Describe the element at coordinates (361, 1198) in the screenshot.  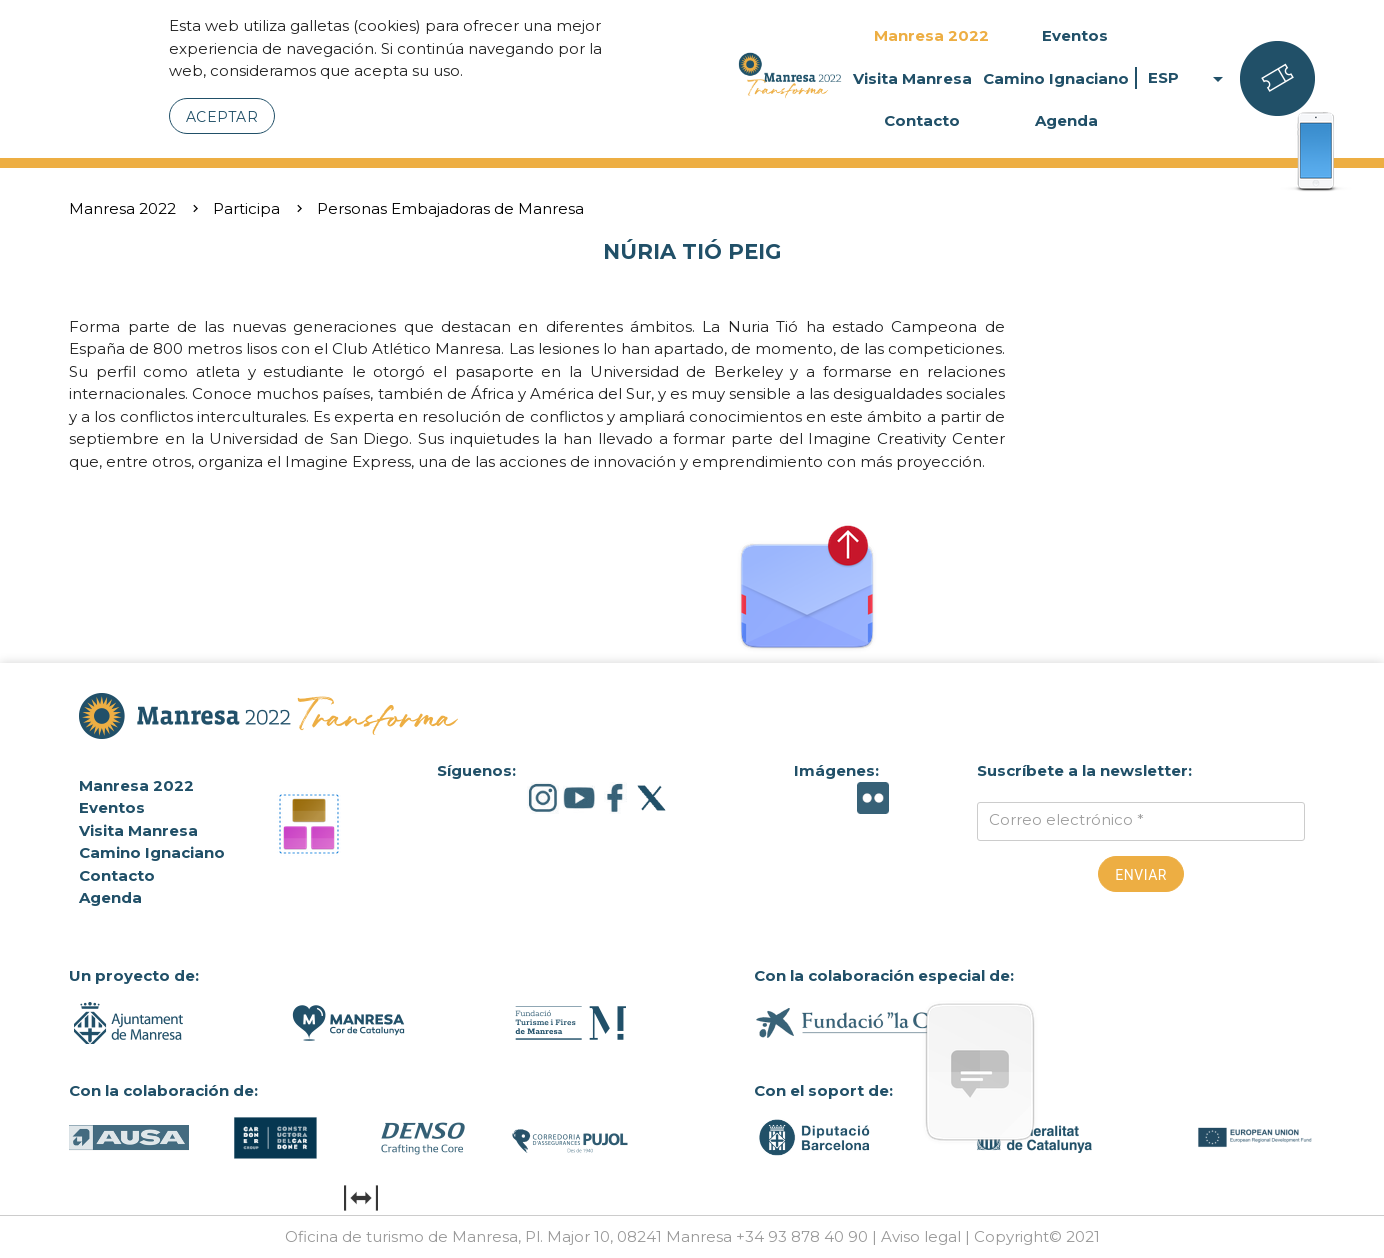
I see `adjust spacing between elements` at that location.